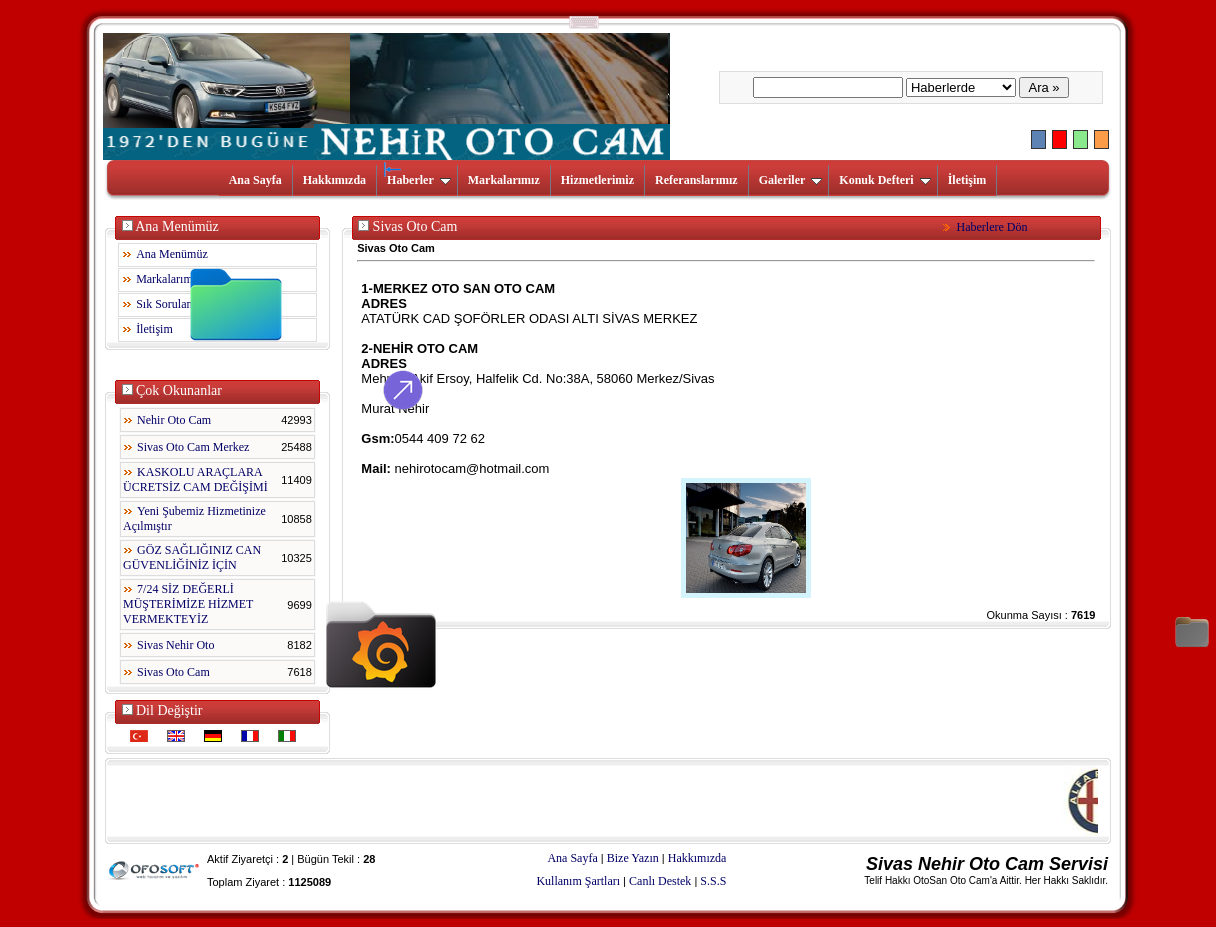  What do you see at coordinates (1192, 632) in the screenshot?
I see `open folder to view files` at bounding box center [1192, 632].